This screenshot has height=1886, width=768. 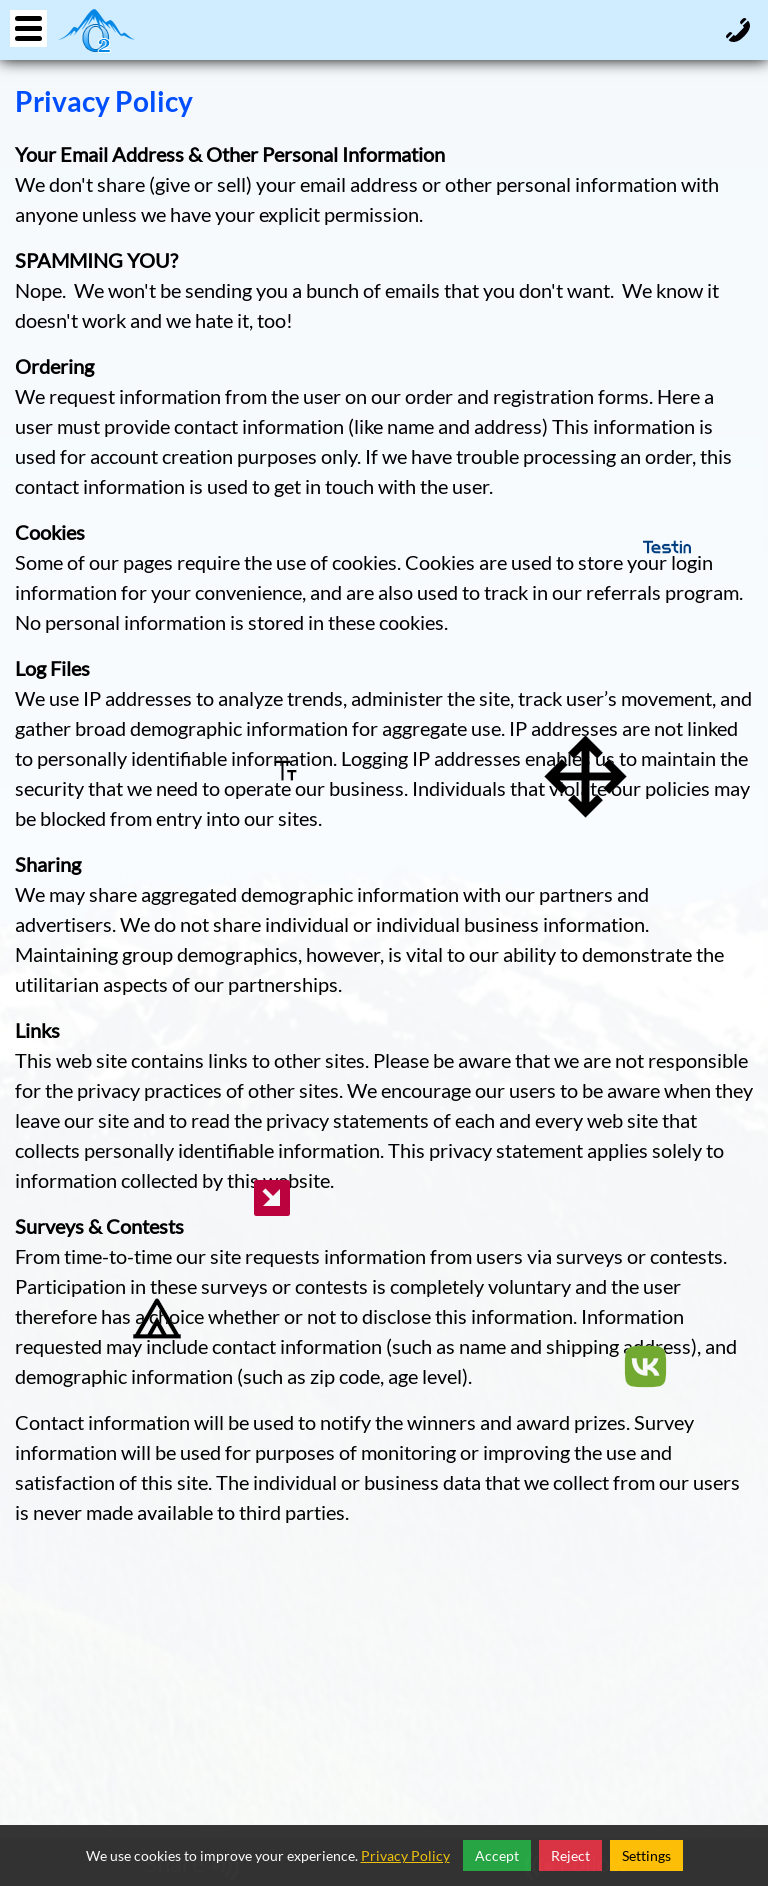 What do you see at coordinates (667, 547) in the screenshot?
I see `testin app testing platform logo` at bounding box center [667, 547].